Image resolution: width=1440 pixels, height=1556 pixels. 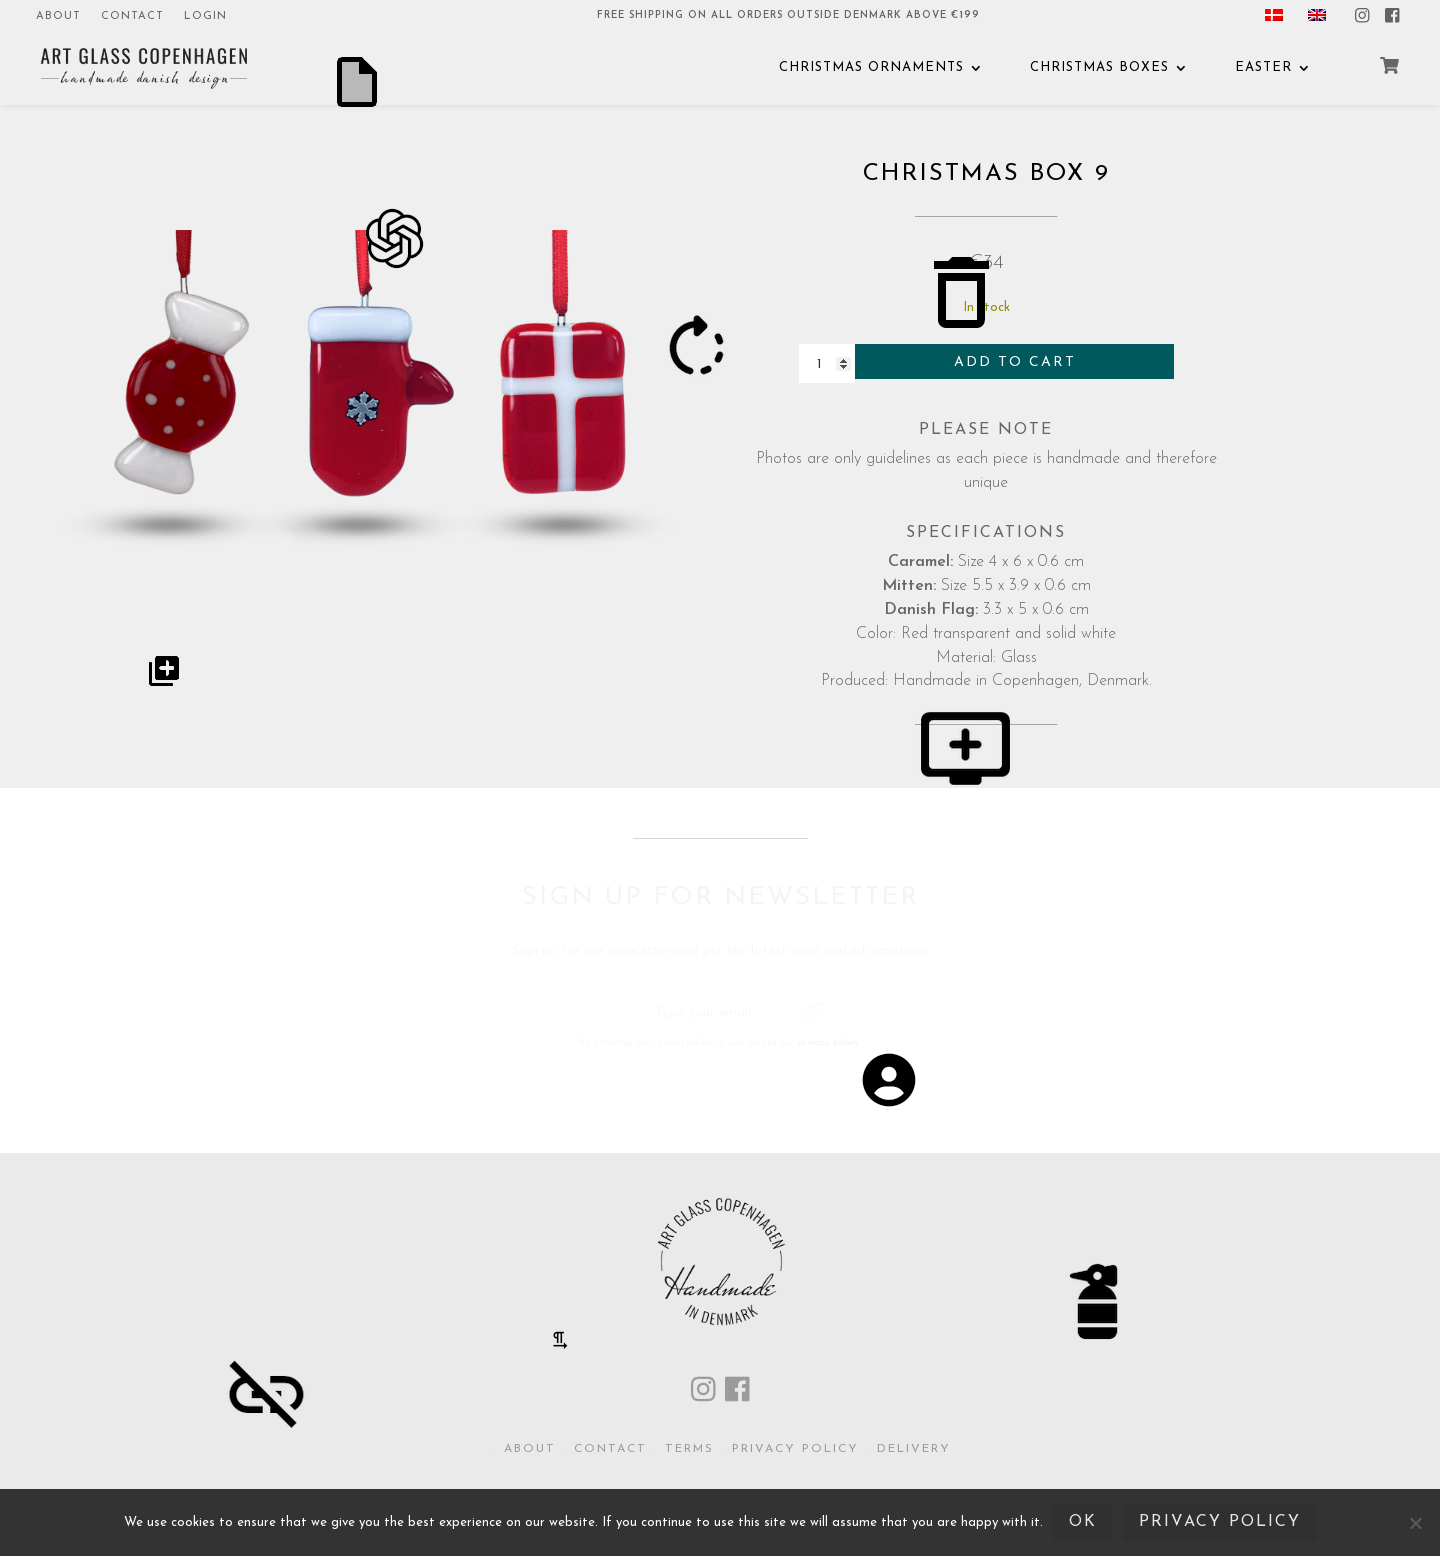 I want to click on add to queue, so click(x=164, y=671).